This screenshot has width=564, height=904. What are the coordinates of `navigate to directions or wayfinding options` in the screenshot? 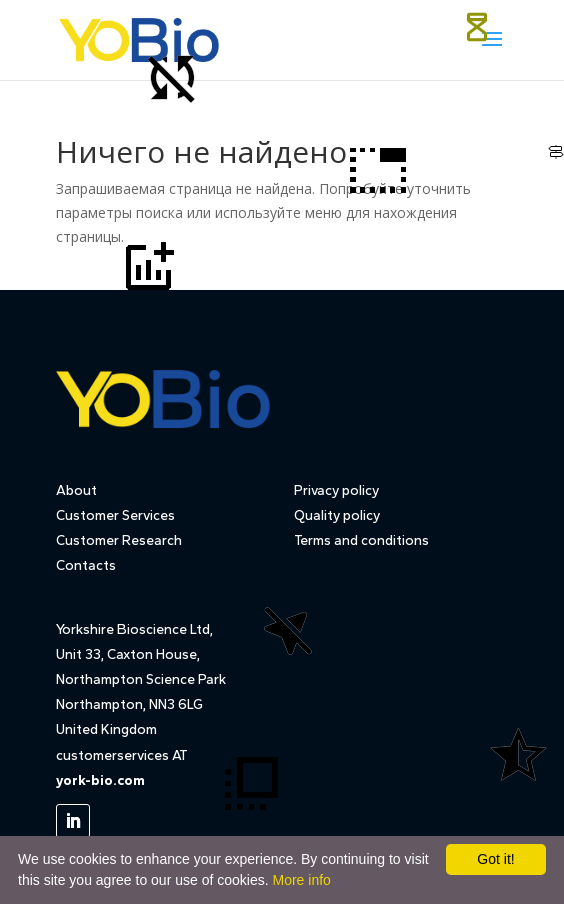 It's located at (556, 152).